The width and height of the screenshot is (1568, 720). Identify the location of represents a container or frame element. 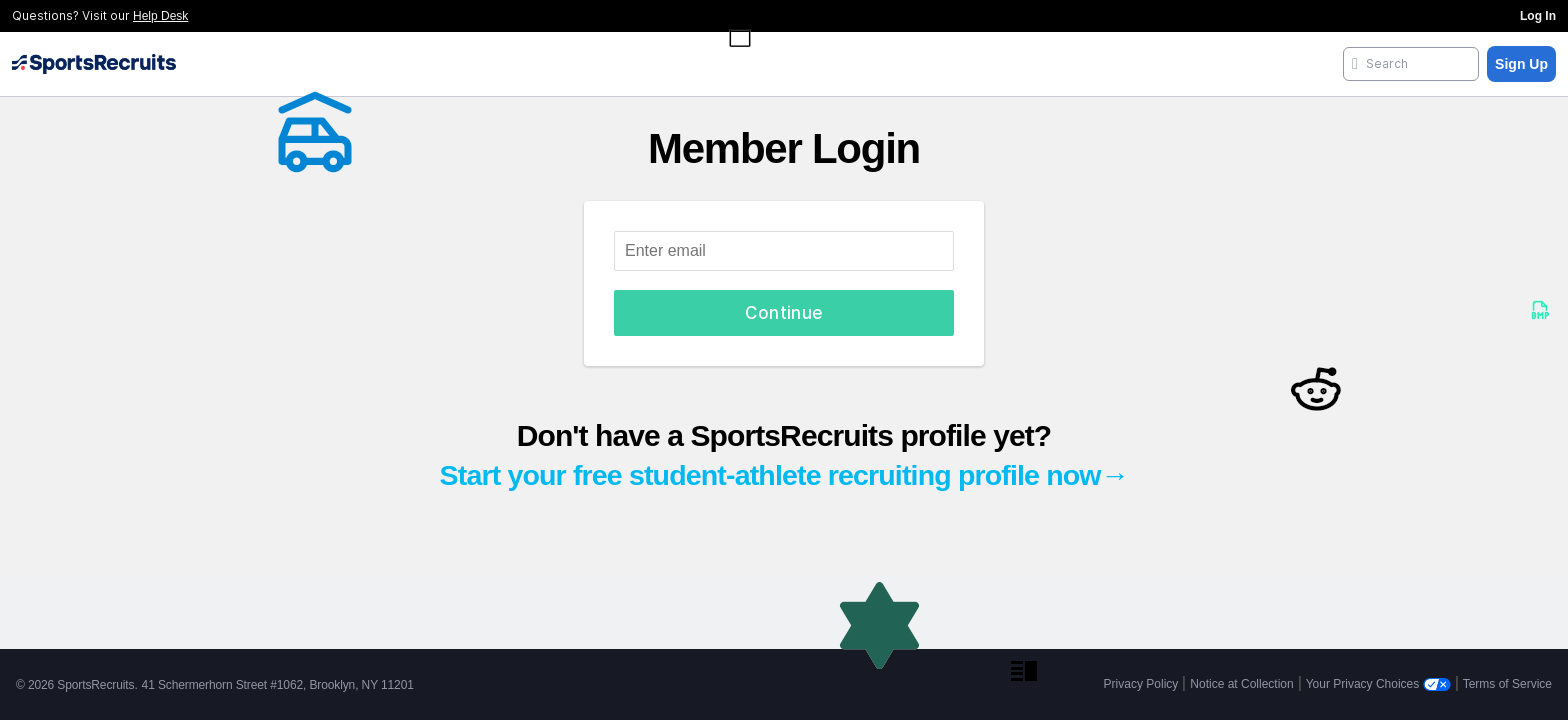
(740, 38).